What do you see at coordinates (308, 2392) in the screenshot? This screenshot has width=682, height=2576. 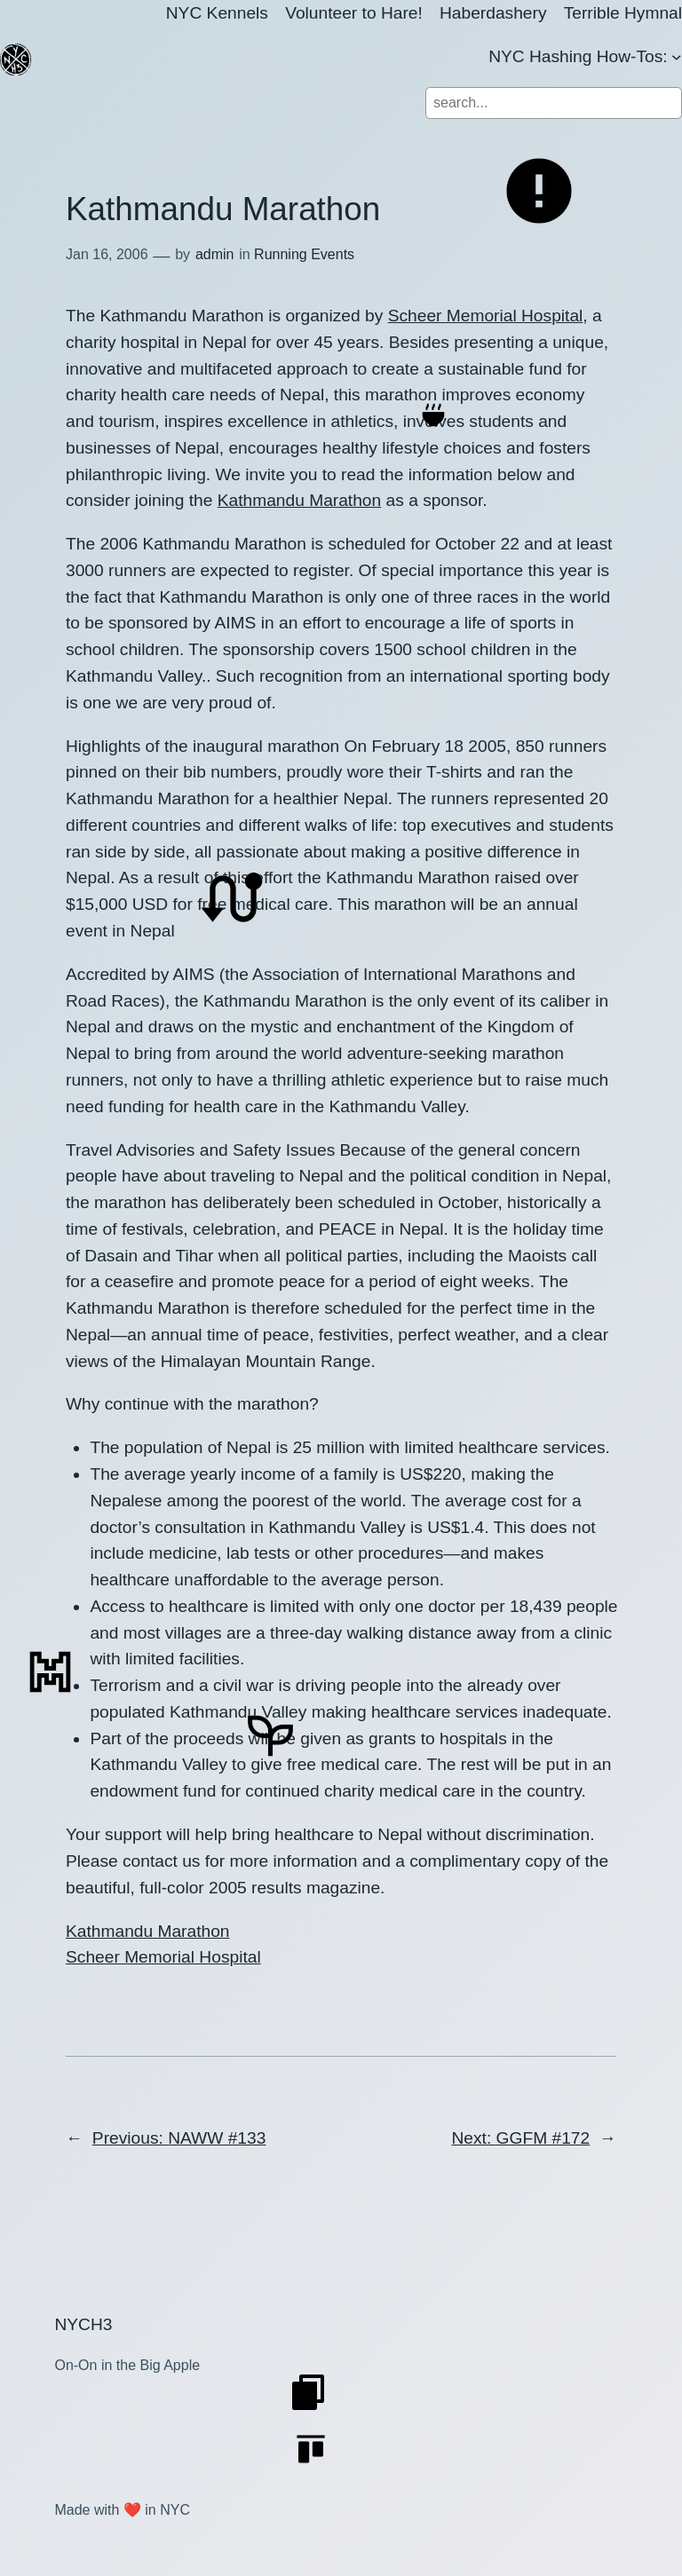 I see `copy file to clipboard` at bounding box center [308, 2392].